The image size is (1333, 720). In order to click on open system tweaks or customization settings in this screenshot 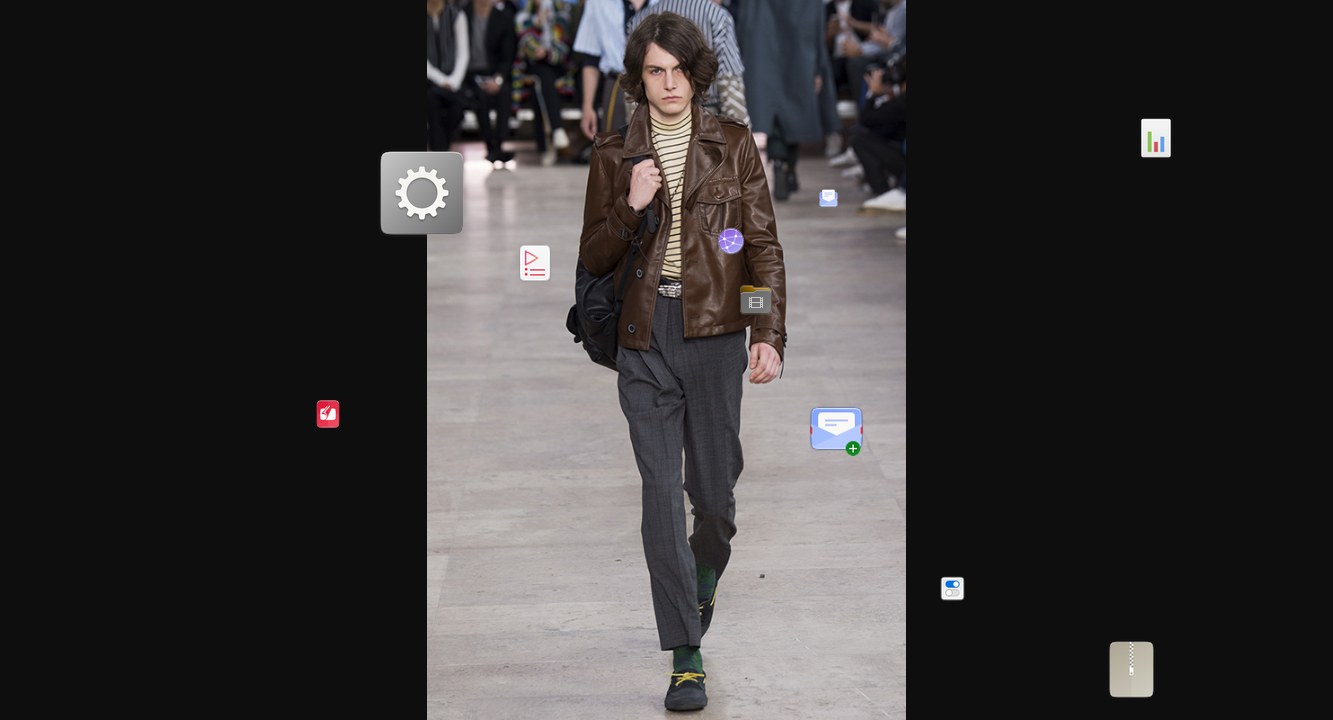, I will do `click(952, 588)`.